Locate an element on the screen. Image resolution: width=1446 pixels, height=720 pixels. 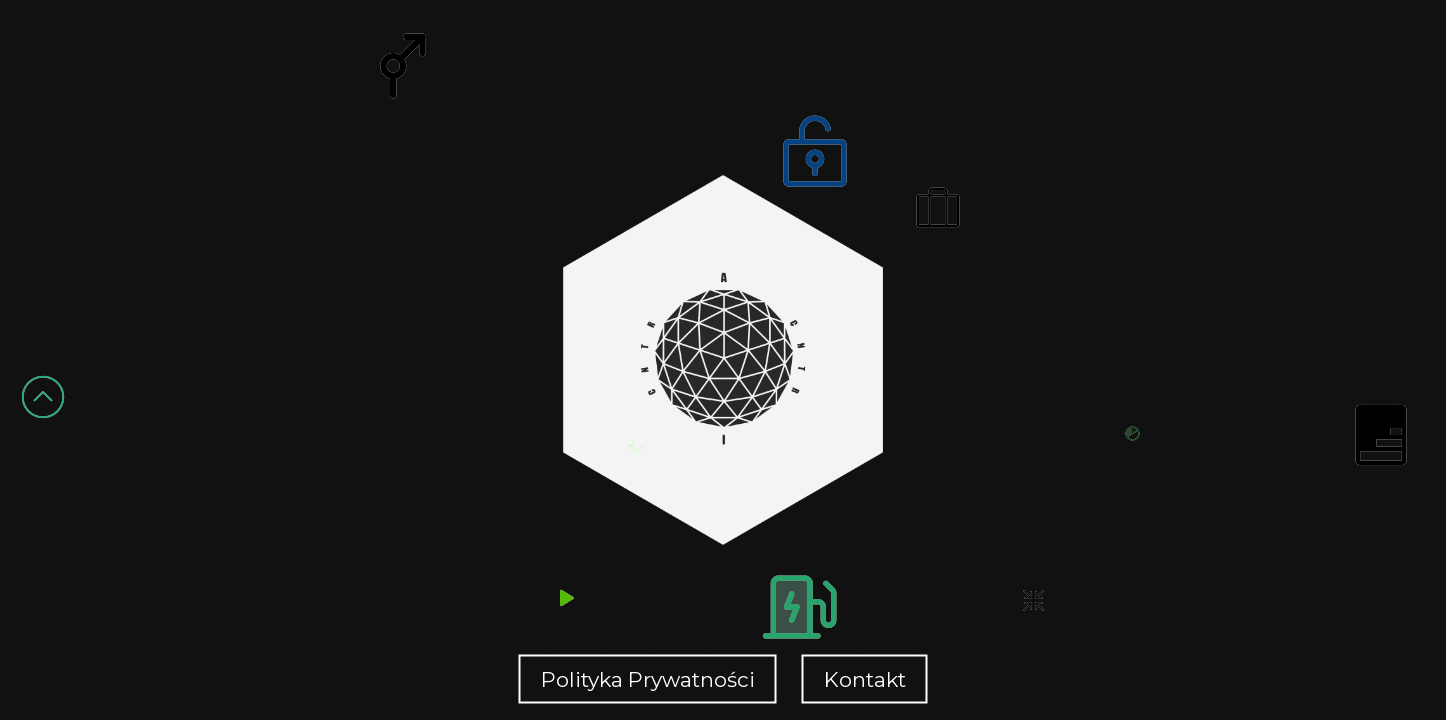
scroll up or return to top is located at coordinates (43, 397).